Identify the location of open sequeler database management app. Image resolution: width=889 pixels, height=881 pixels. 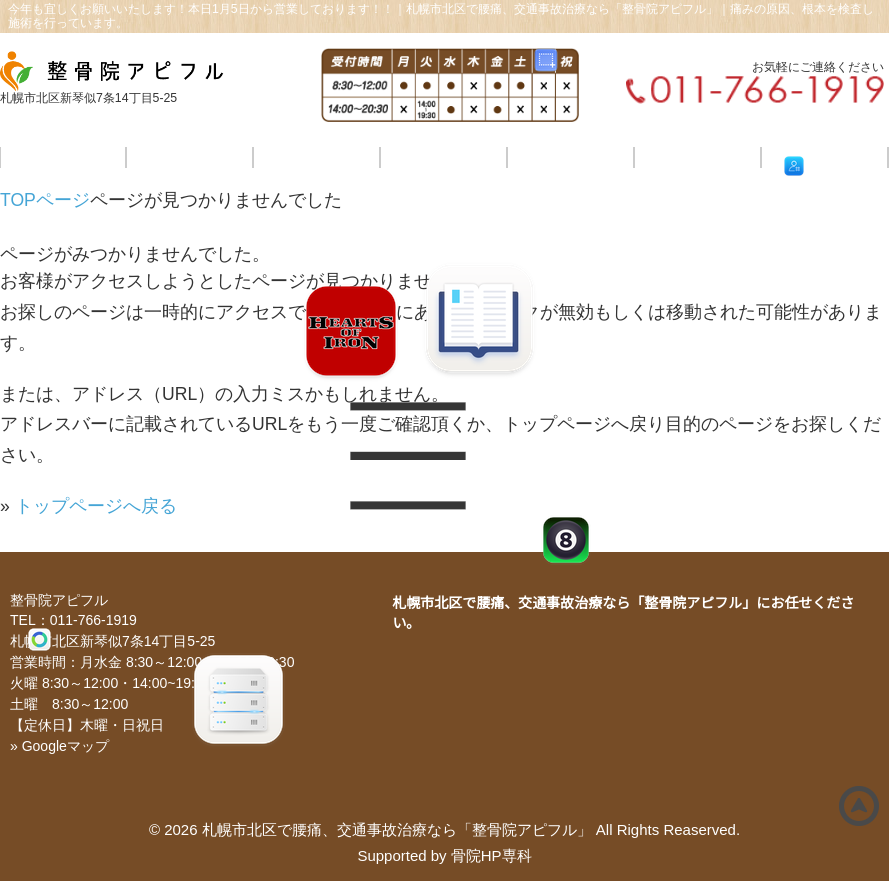
(238, 699).